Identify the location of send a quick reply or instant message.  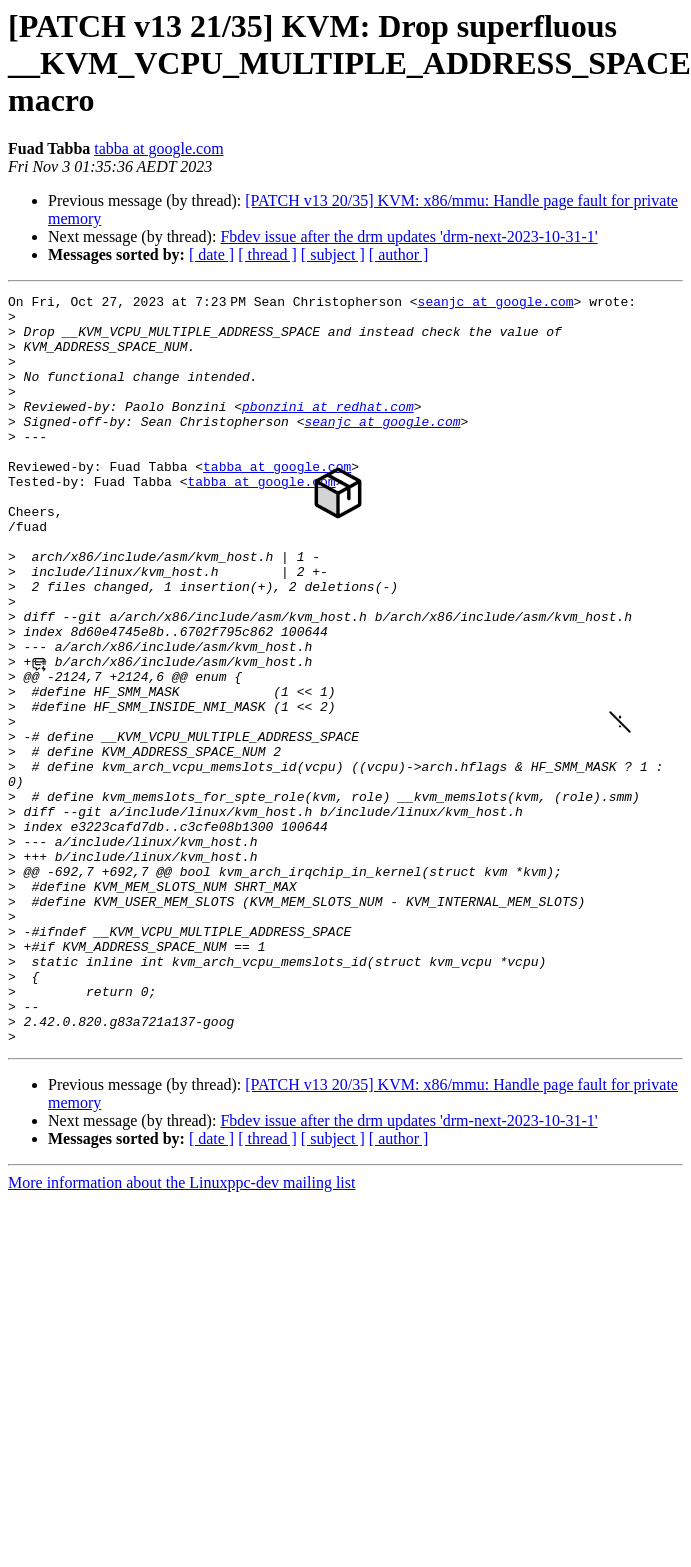
(39, 664).